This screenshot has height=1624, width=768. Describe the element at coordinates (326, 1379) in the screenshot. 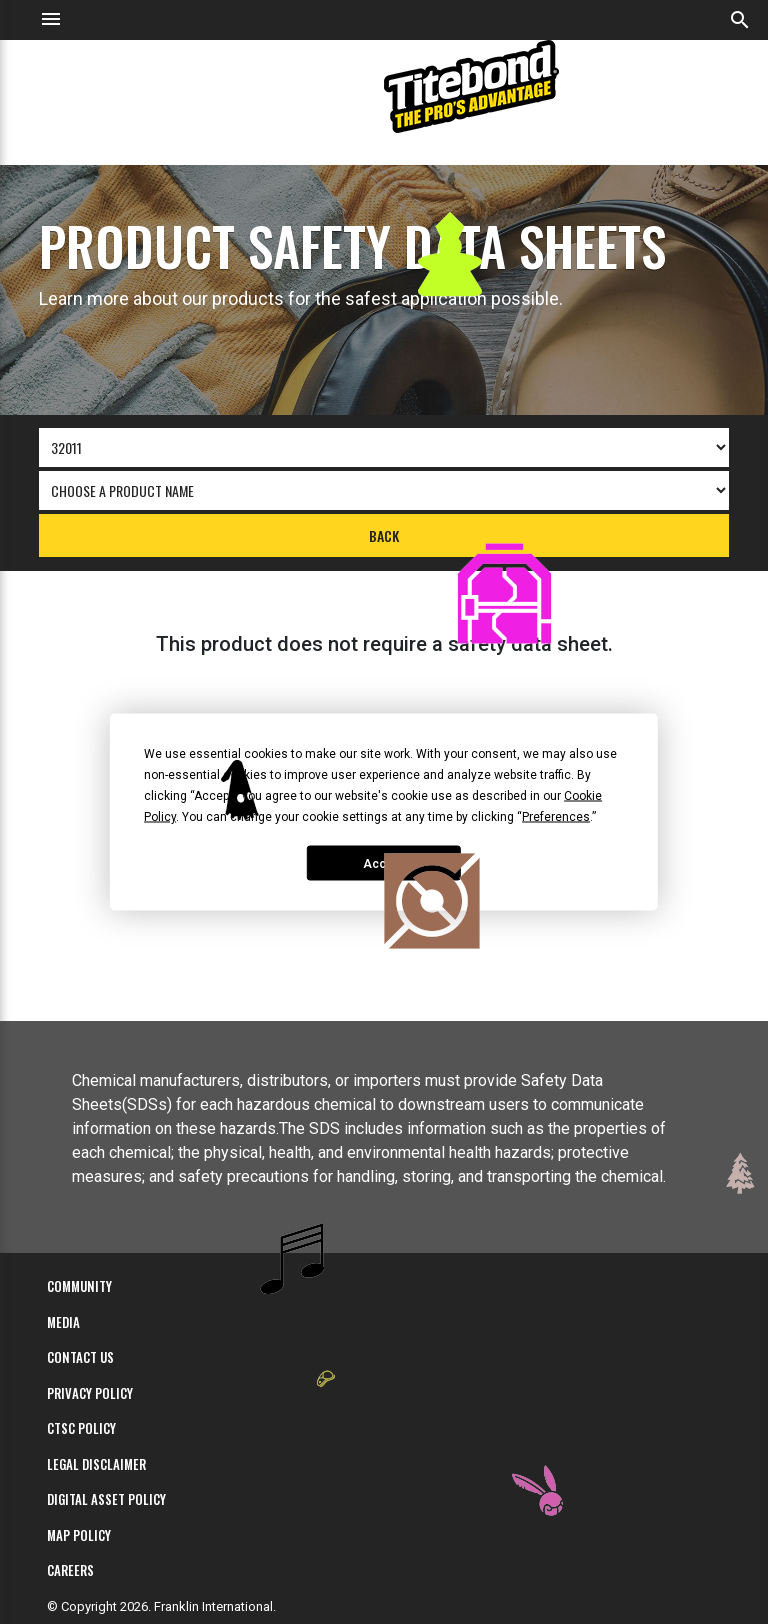

I see `browse meat or protein food options` at that location.